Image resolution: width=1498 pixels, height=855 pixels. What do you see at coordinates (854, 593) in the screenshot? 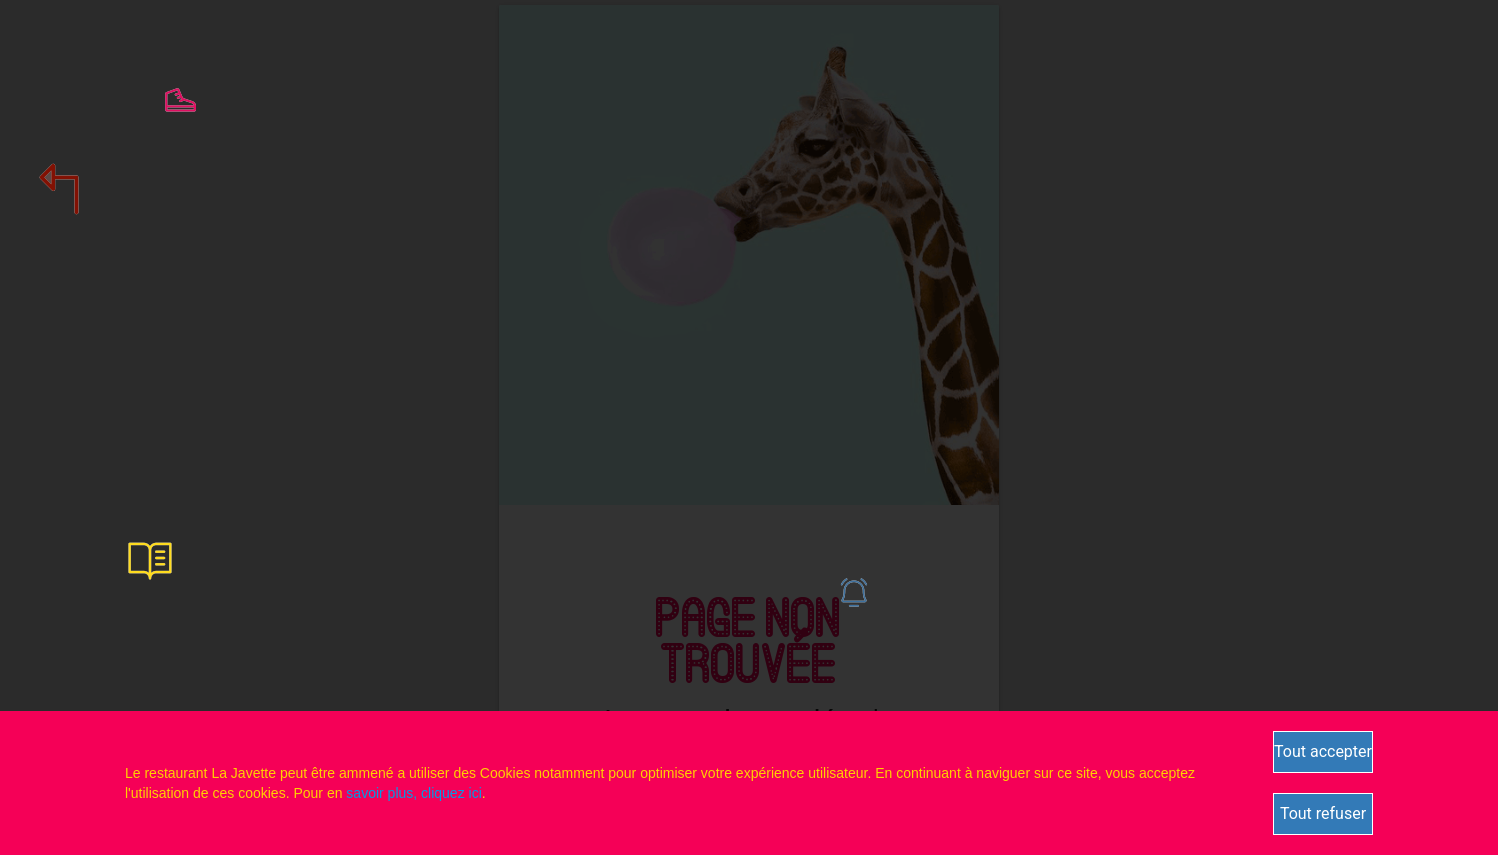
I see `new notification alert` at bounding box center [854, 593].